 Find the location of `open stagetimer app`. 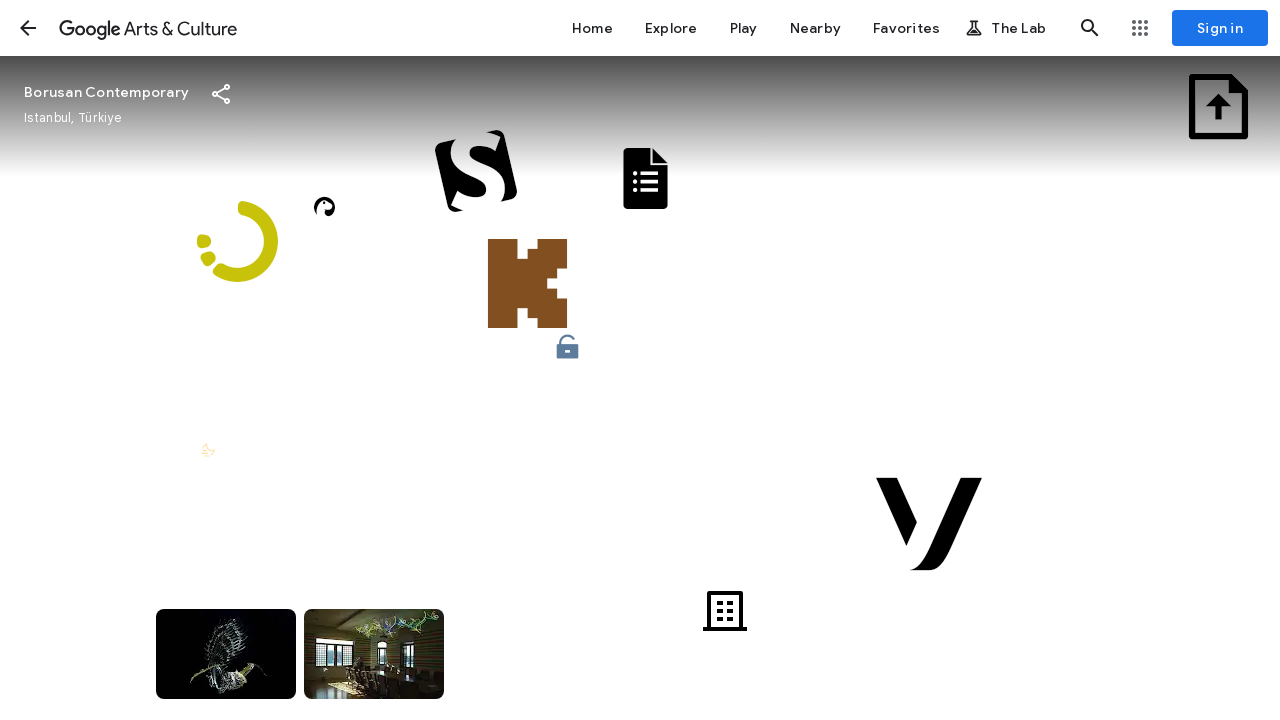

open stagetimer app is located at coordinates (237, 241).